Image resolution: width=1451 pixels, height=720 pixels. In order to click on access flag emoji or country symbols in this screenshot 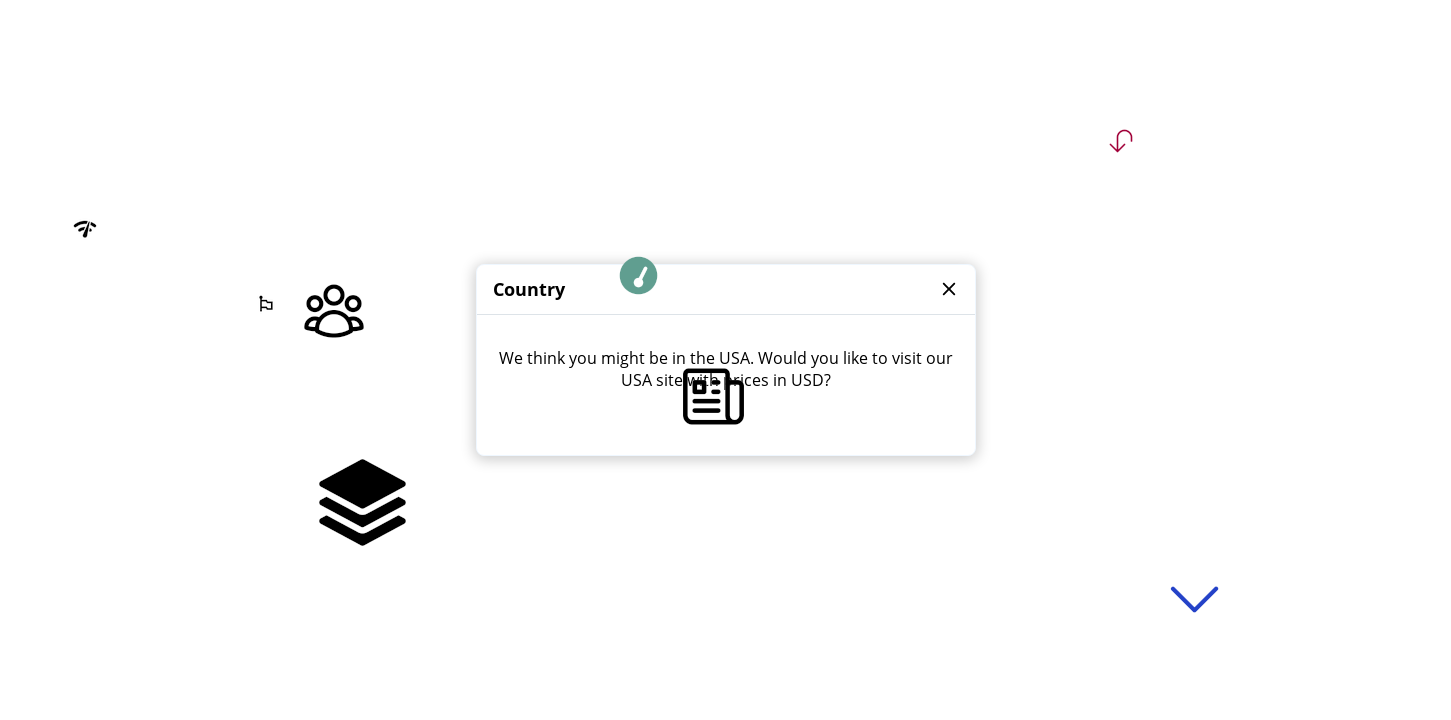, I will do `click(266, 304)`.